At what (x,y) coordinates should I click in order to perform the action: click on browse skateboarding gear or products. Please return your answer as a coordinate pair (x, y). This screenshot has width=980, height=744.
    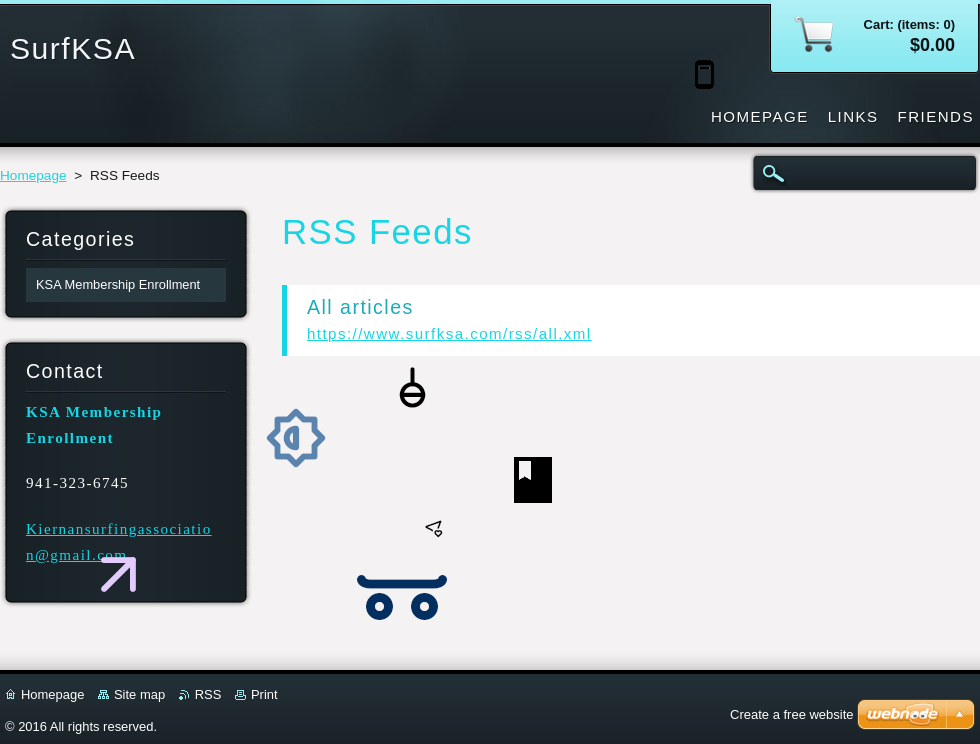
    Looking at the image, I should click on (402, 593).